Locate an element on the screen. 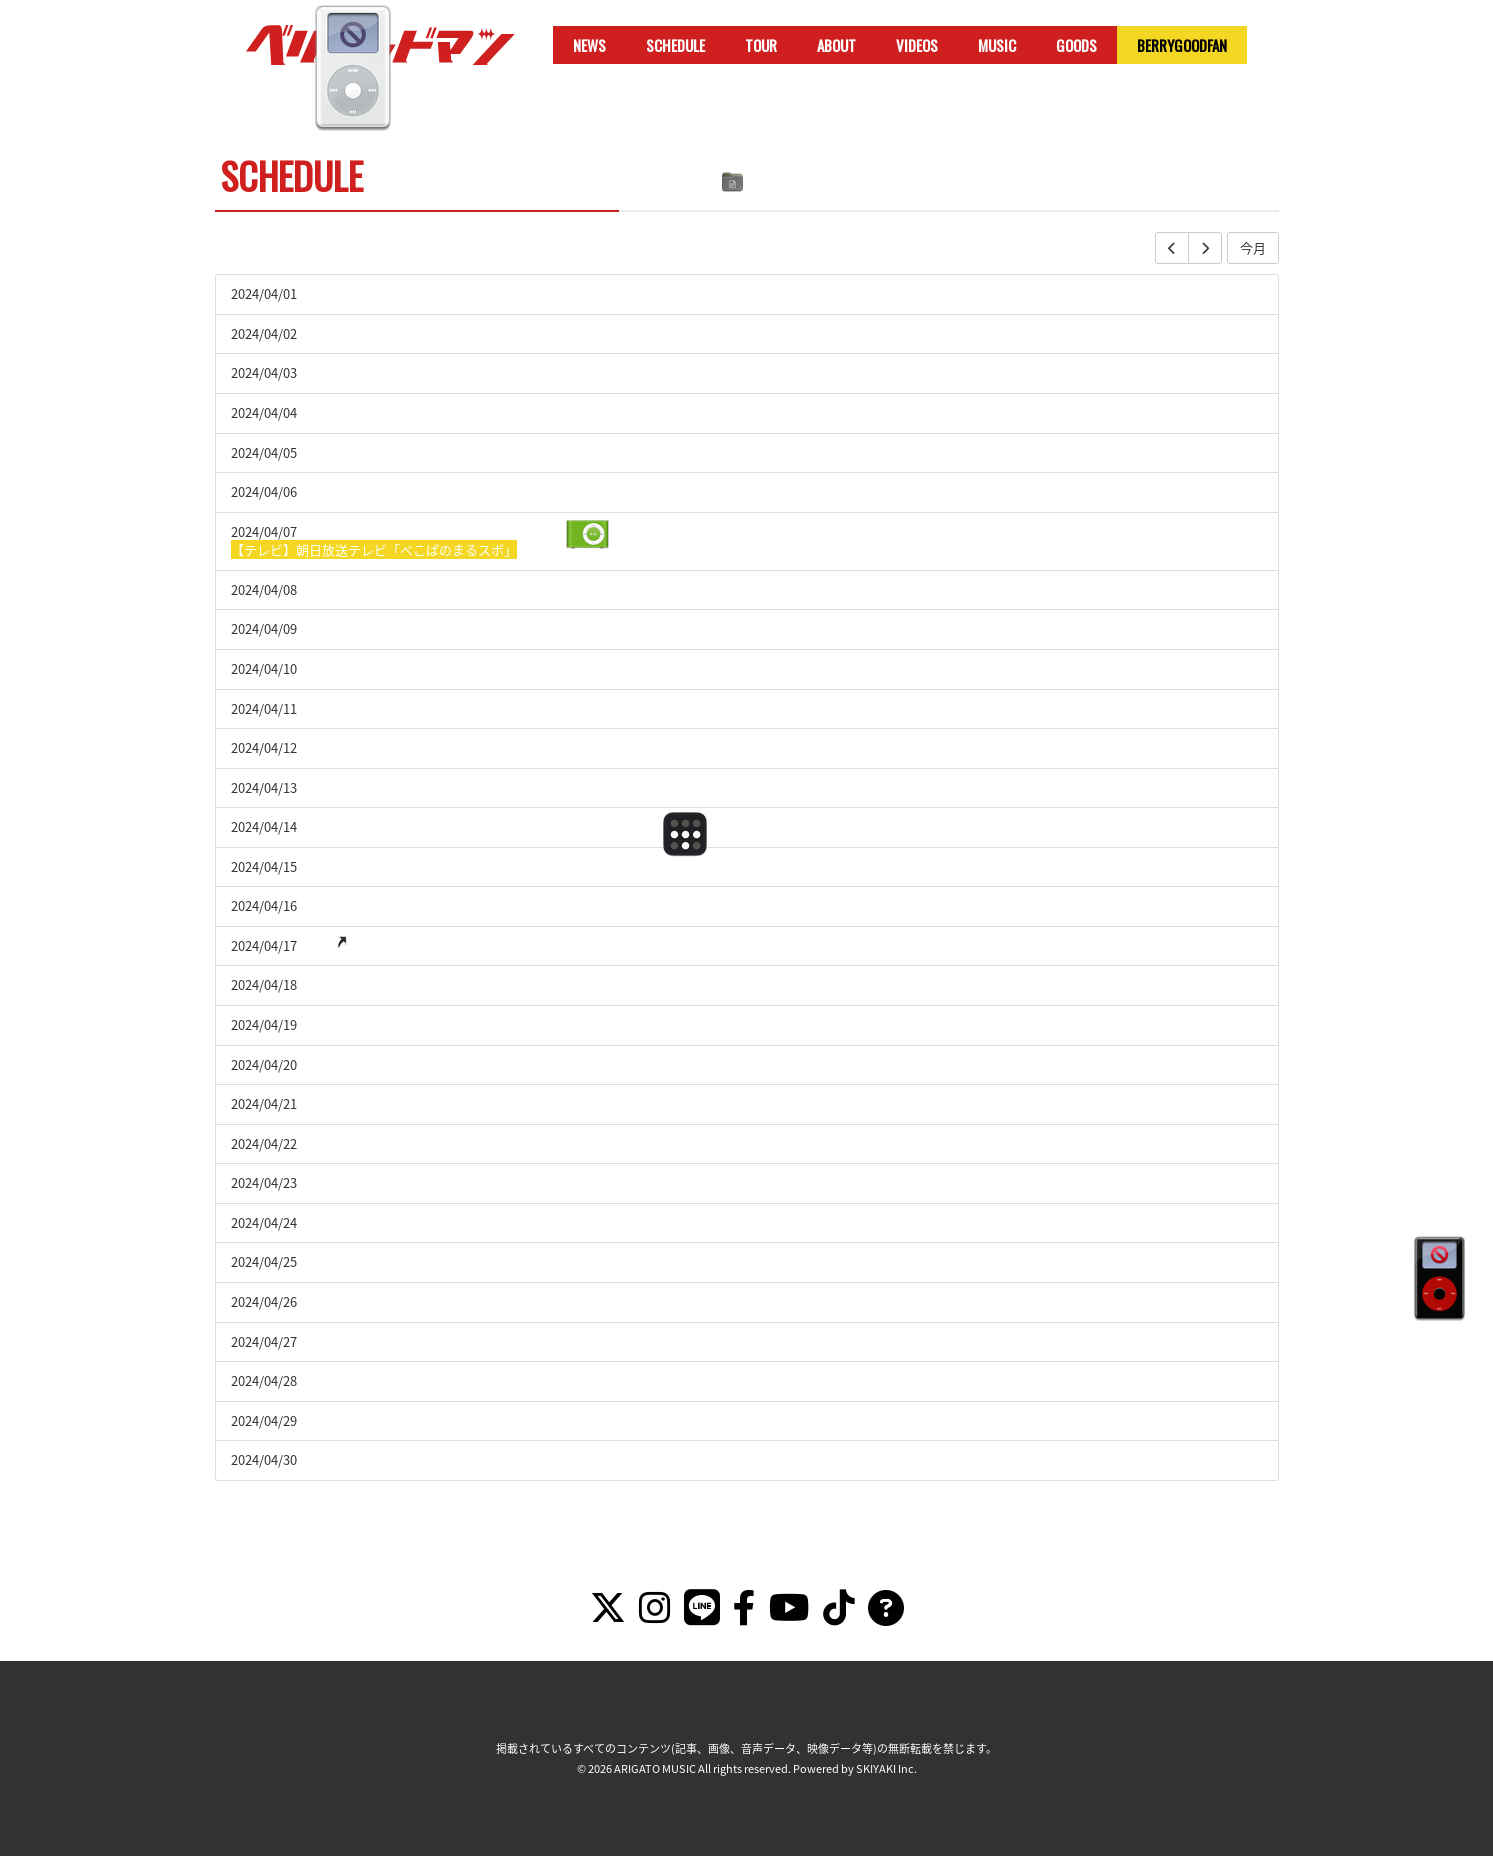 This screenshot has height=1856, width=1493. open your documents folder is located at coordinates (732, 181).